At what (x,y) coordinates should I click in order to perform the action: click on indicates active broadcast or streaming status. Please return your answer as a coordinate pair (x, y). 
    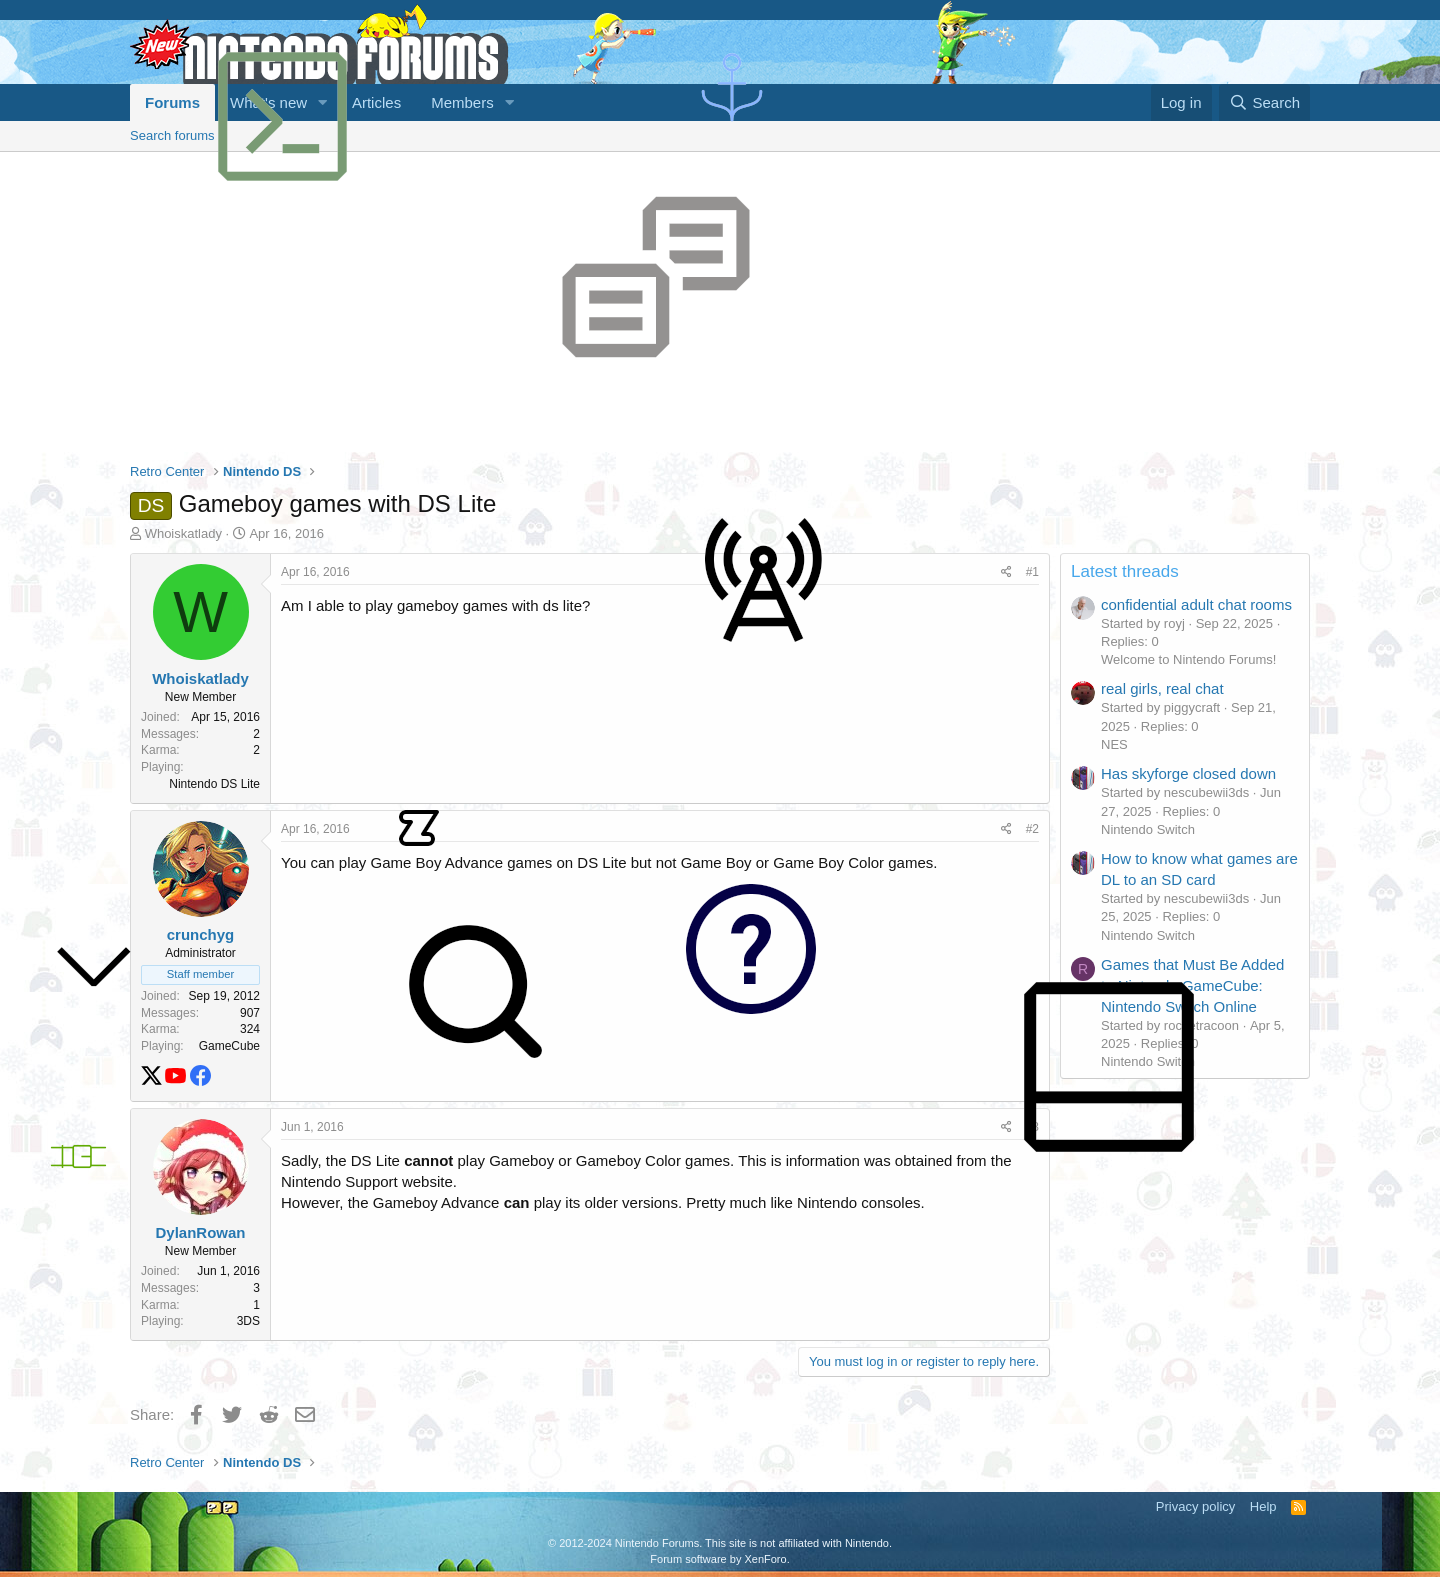
    Looking at the image, I should click on (759, 581).